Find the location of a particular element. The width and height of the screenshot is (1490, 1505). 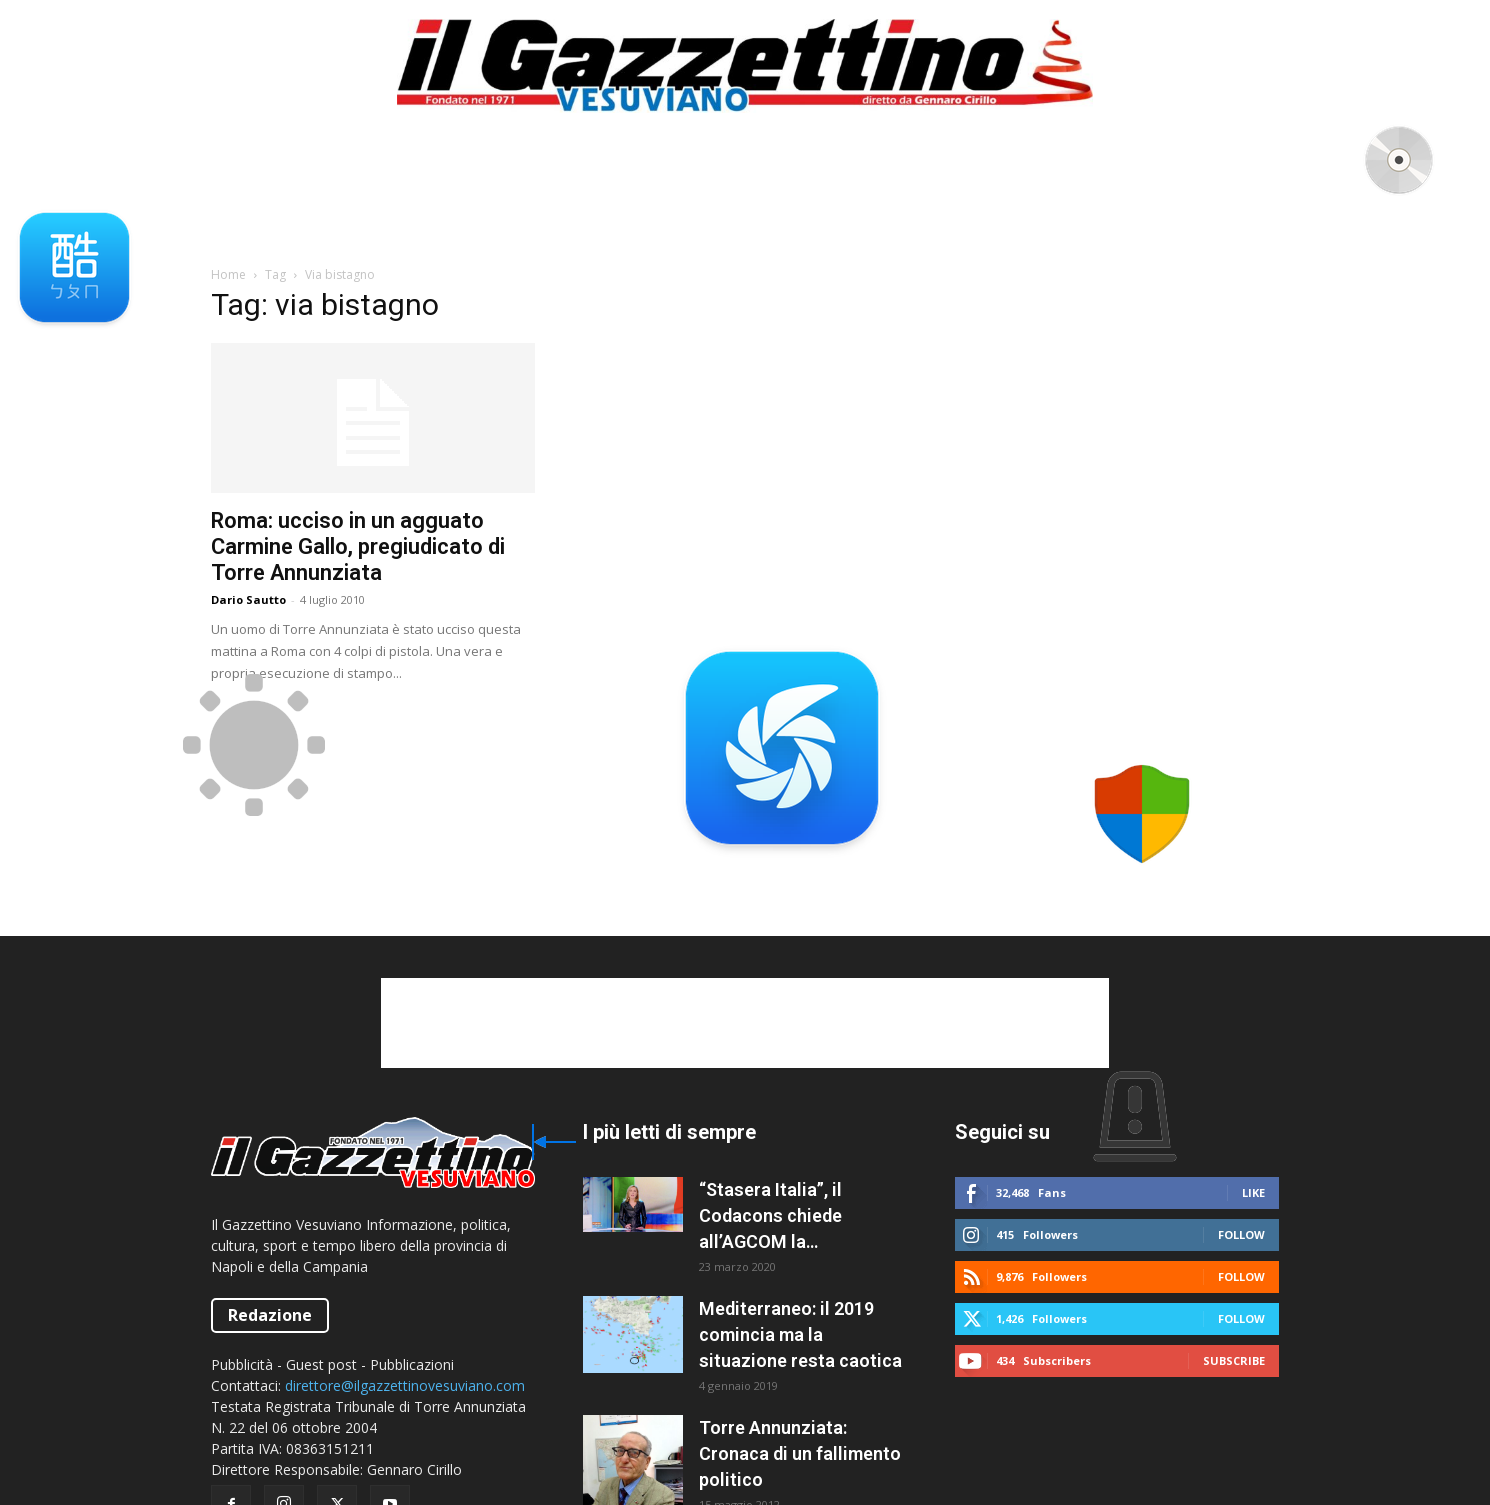

go to the first item in a list or sequence is located at coordinates (554, 1142).